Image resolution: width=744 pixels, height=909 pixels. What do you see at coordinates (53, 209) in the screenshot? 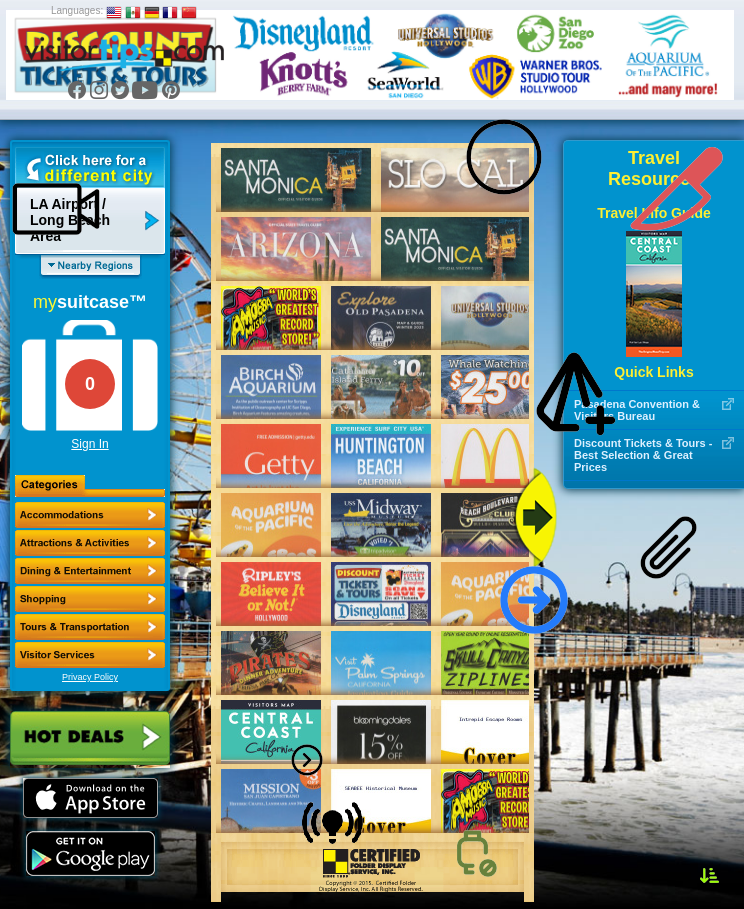
I see `start video recording` at bounding box center [53, 209].